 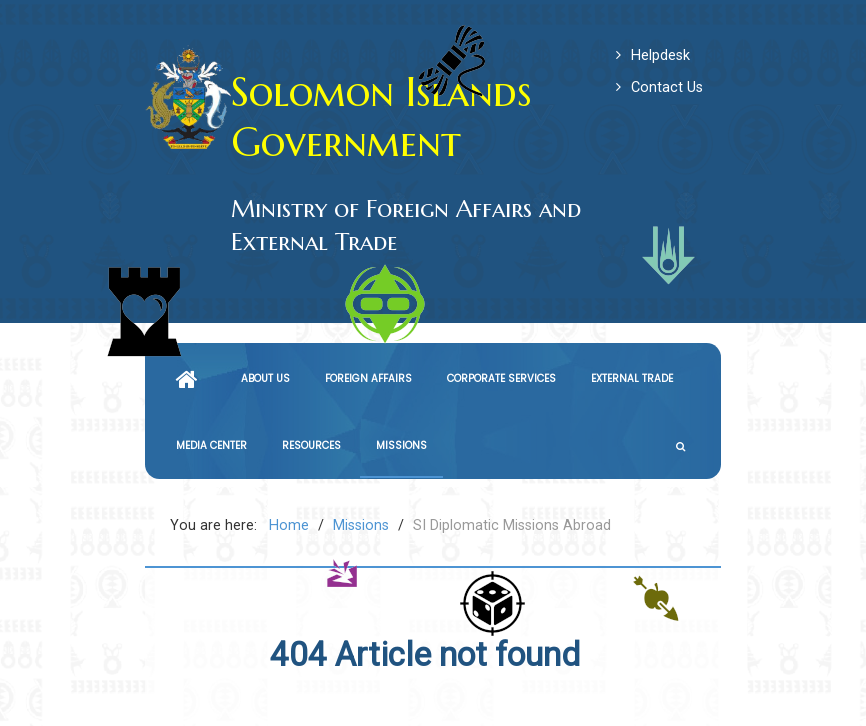 What do you see at coordinates (451, 60) in the screenshot?
I see `crafting or knitting category in a game` at bounding box center [451, 60].